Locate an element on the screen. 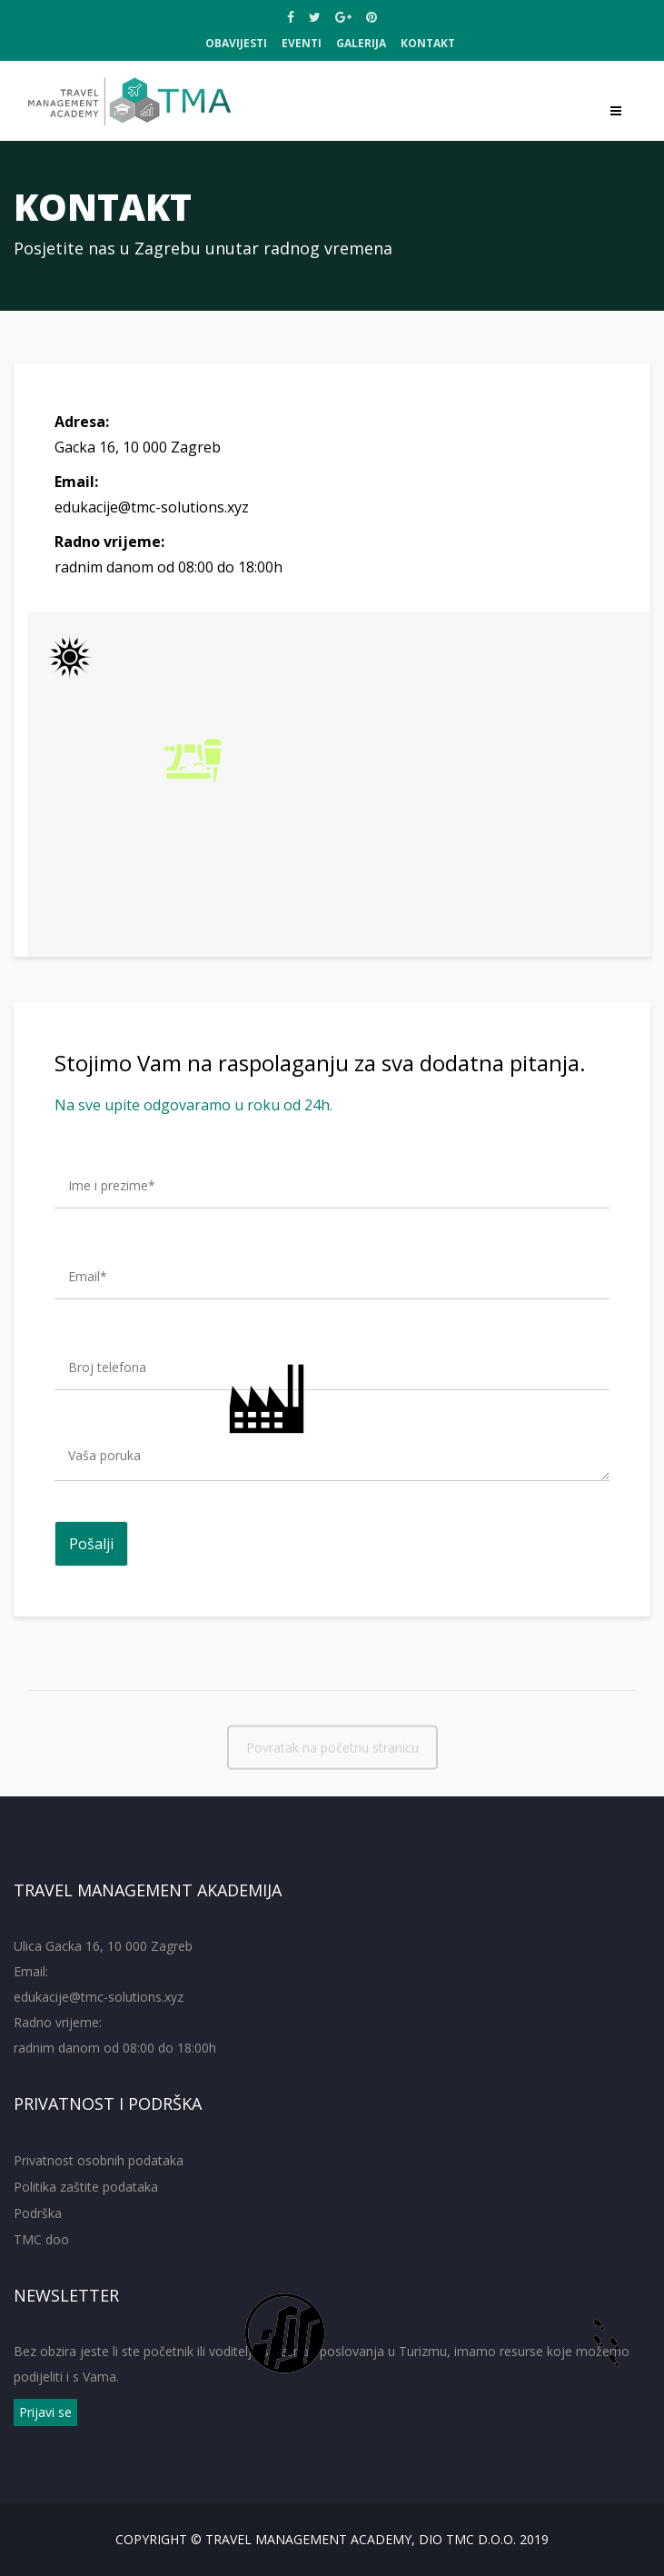 This screenshot has width=664, height=2576. indicates a fire and ice element or dual-type ability is located at coordinates (70, 657).